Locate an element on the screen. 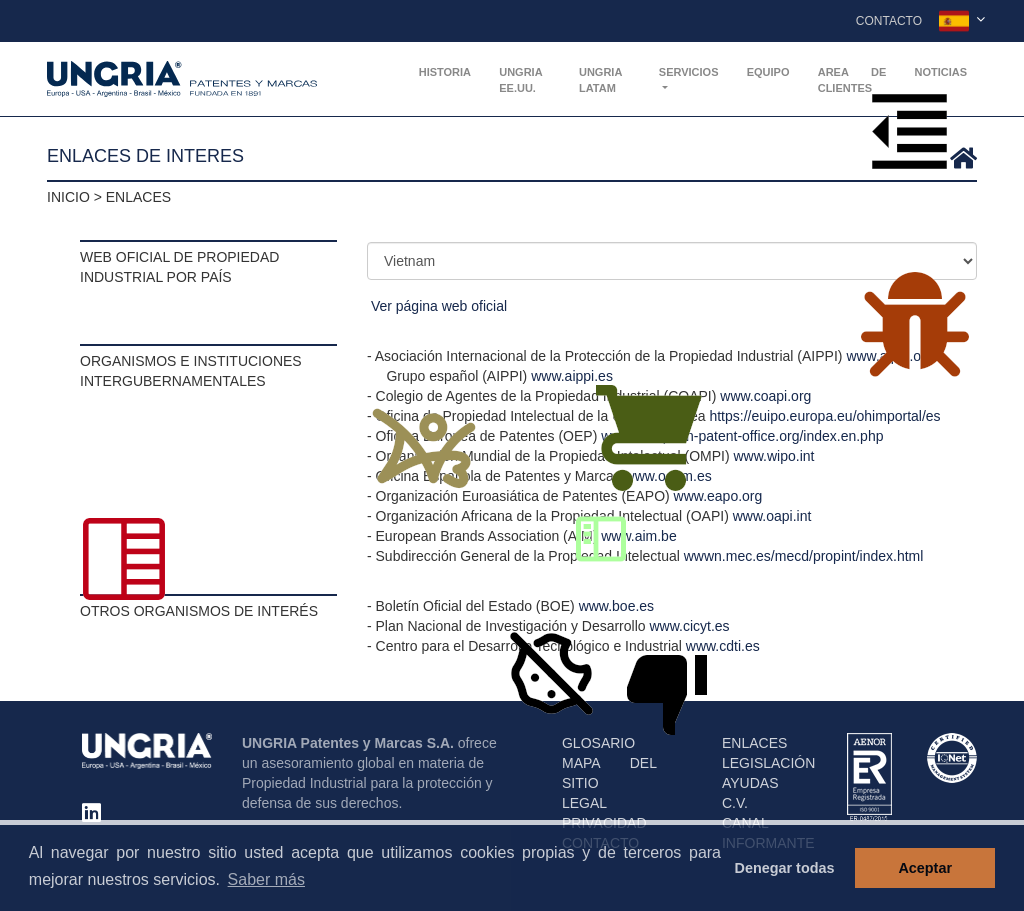 The image size is (1024, 911). show sidebar navigation panel is located at coordinates (601, 539).